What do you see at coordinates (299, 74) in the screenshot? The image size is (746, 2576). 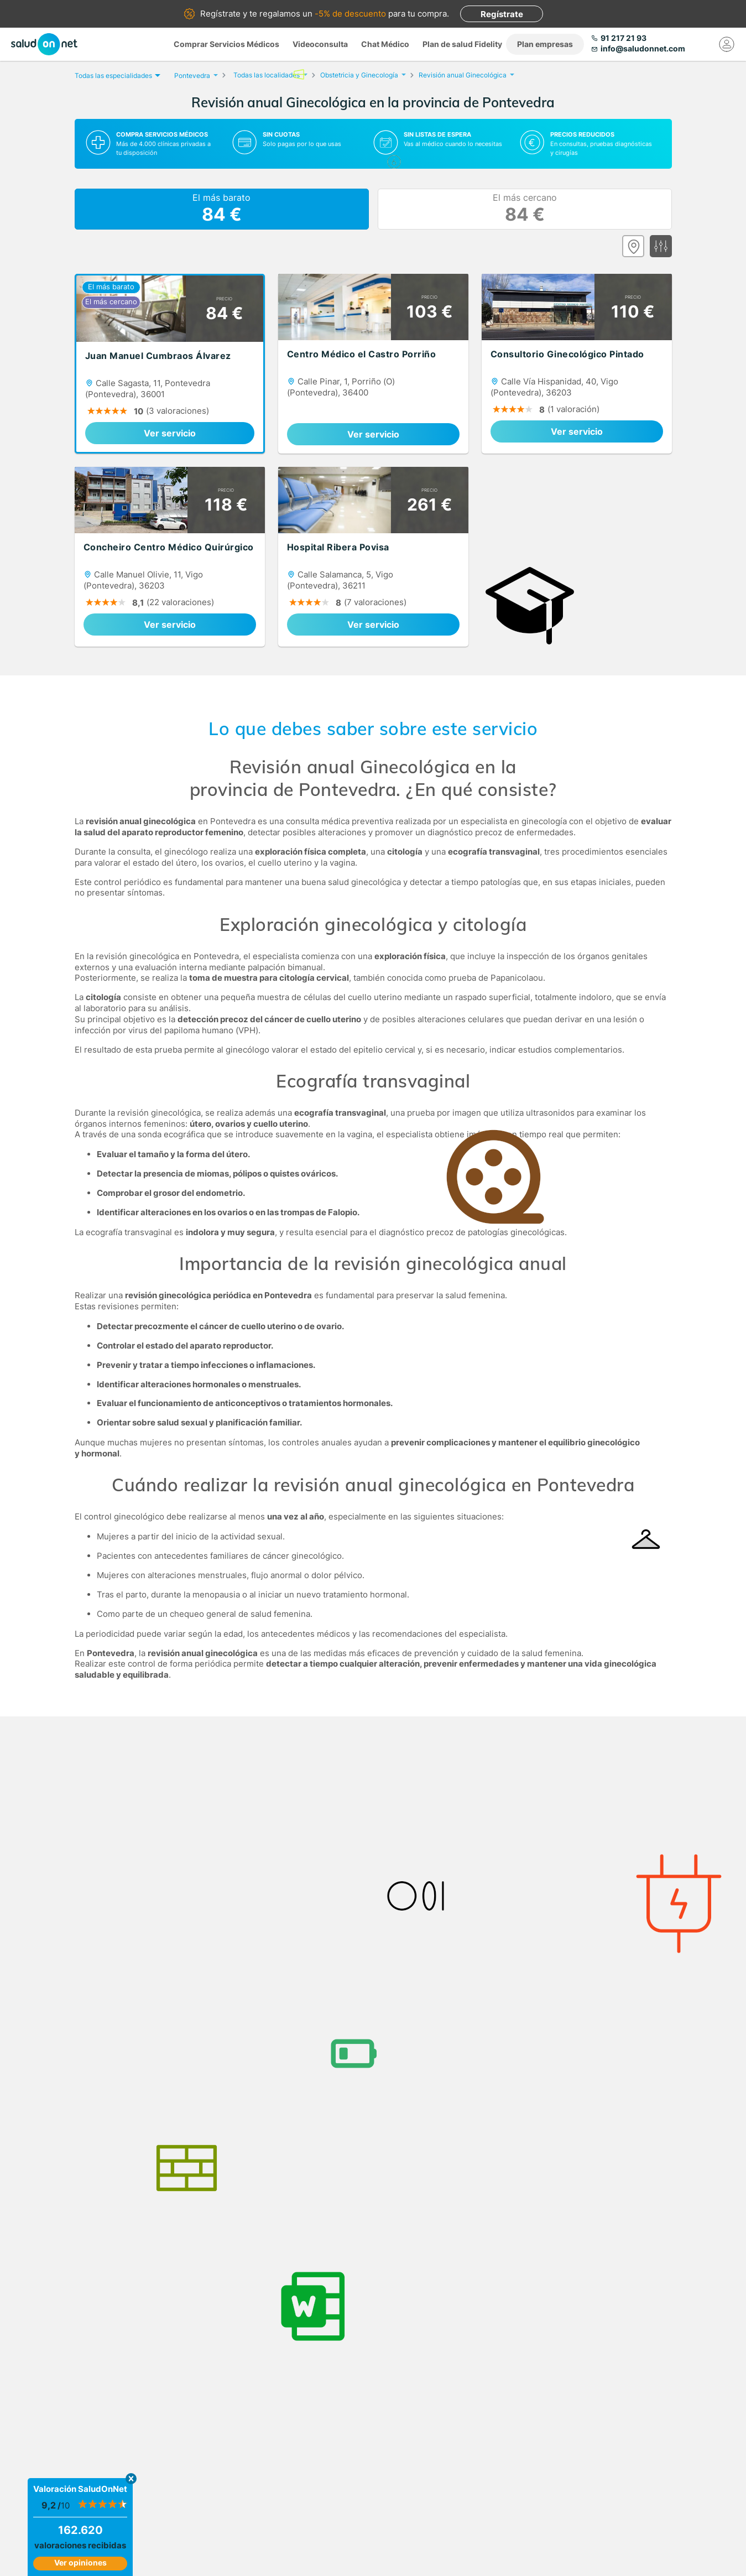 I see `adjust perspective or viewing angle` at bounding box center [299, 74].